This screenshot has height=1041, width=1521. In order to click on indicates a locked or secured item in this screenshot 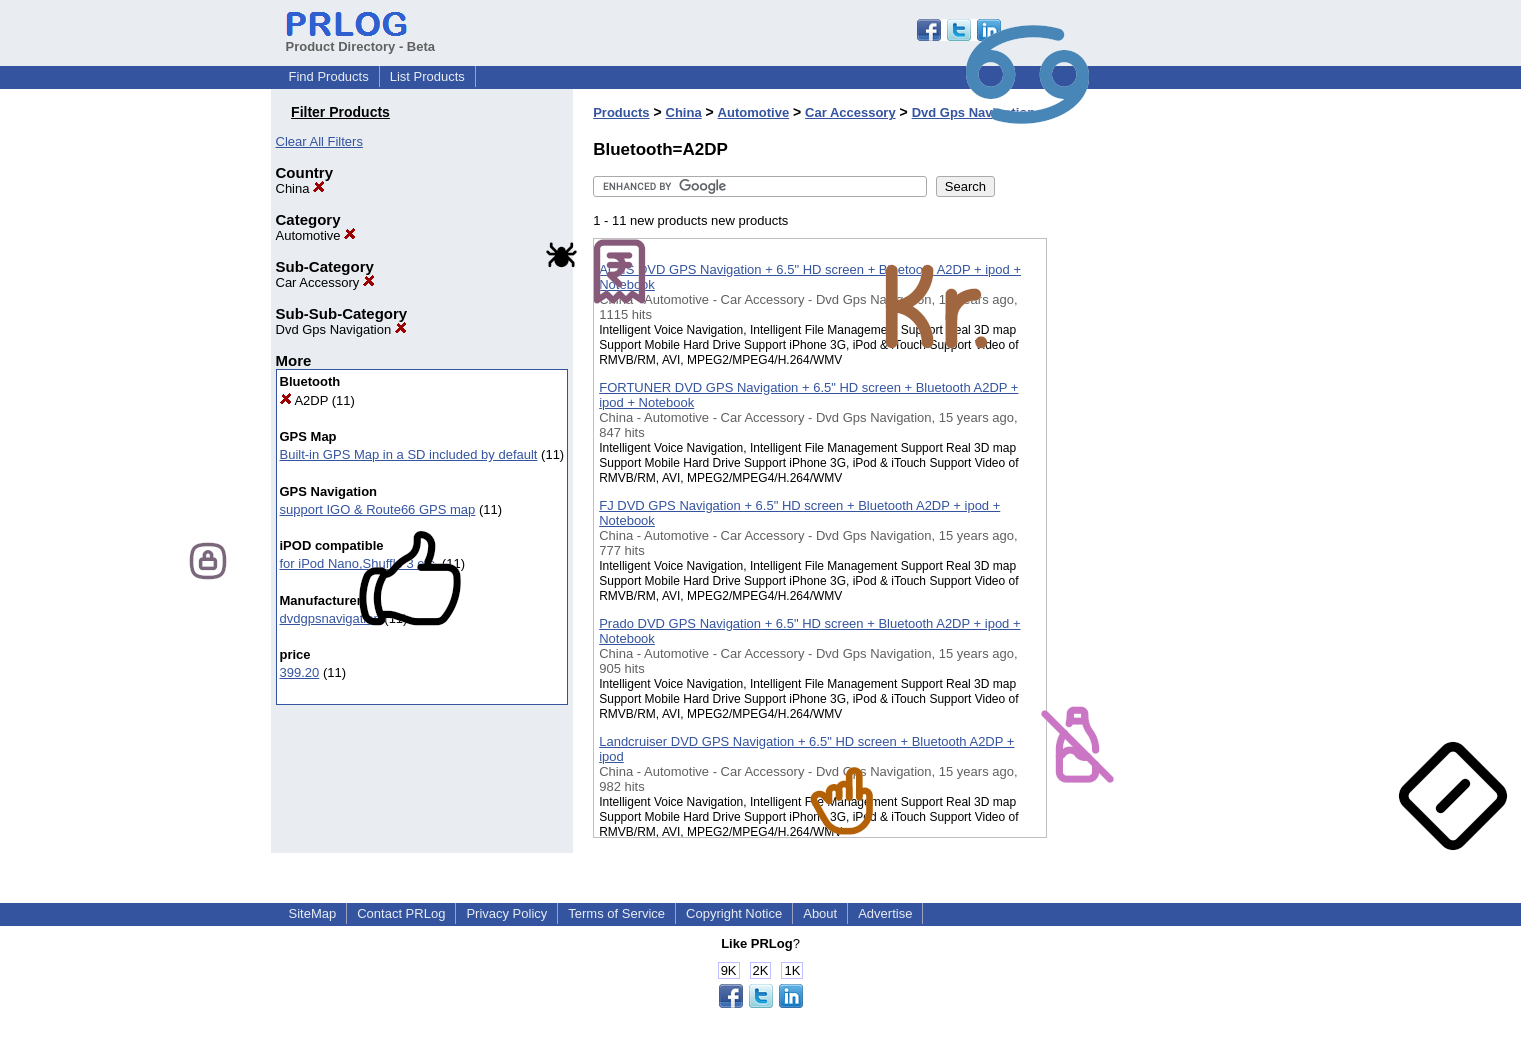, I will do `click(208, 561)`.